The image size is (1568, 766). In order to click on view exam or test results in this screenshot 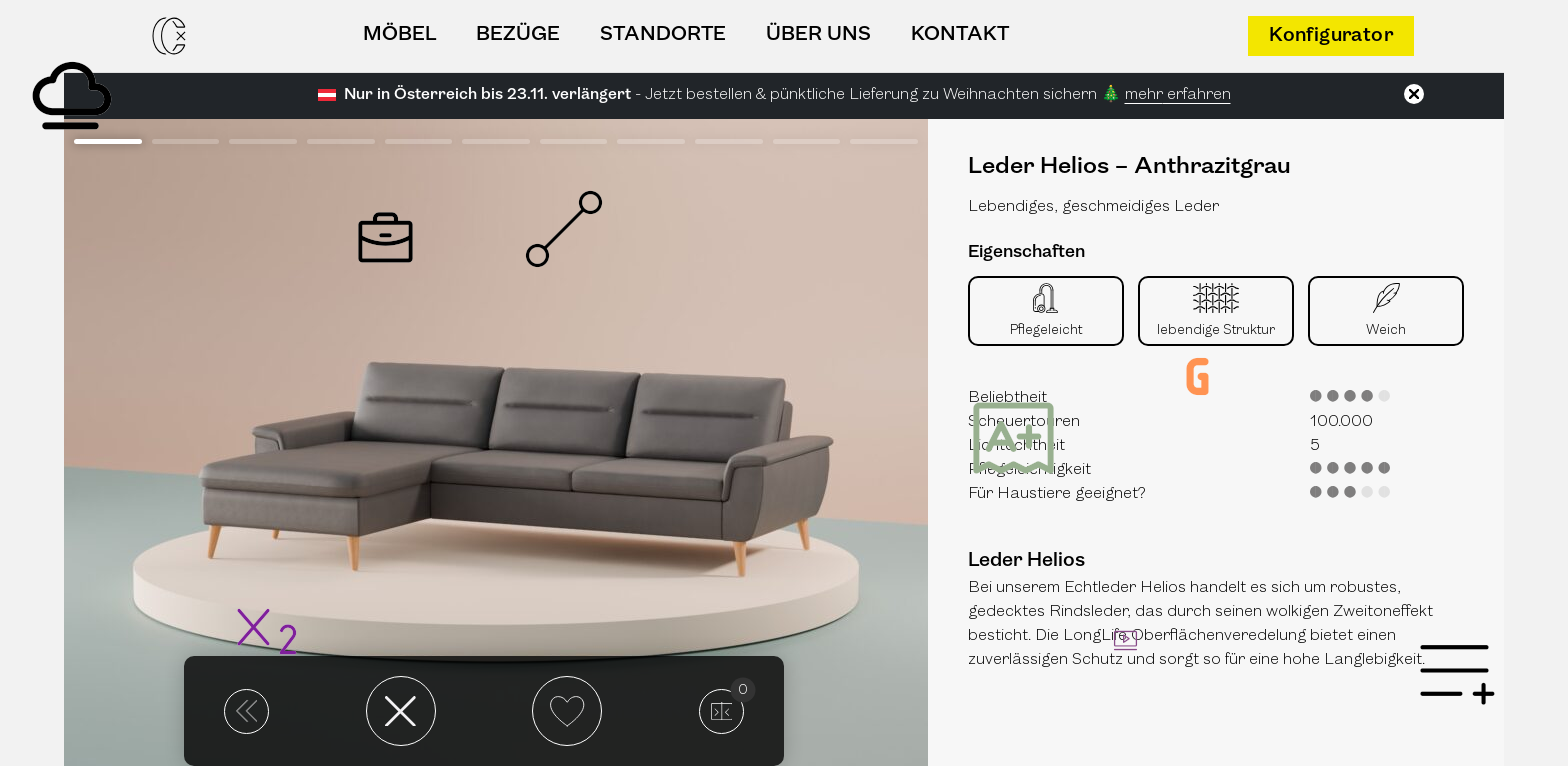, I will do `click(1013, 436)`.